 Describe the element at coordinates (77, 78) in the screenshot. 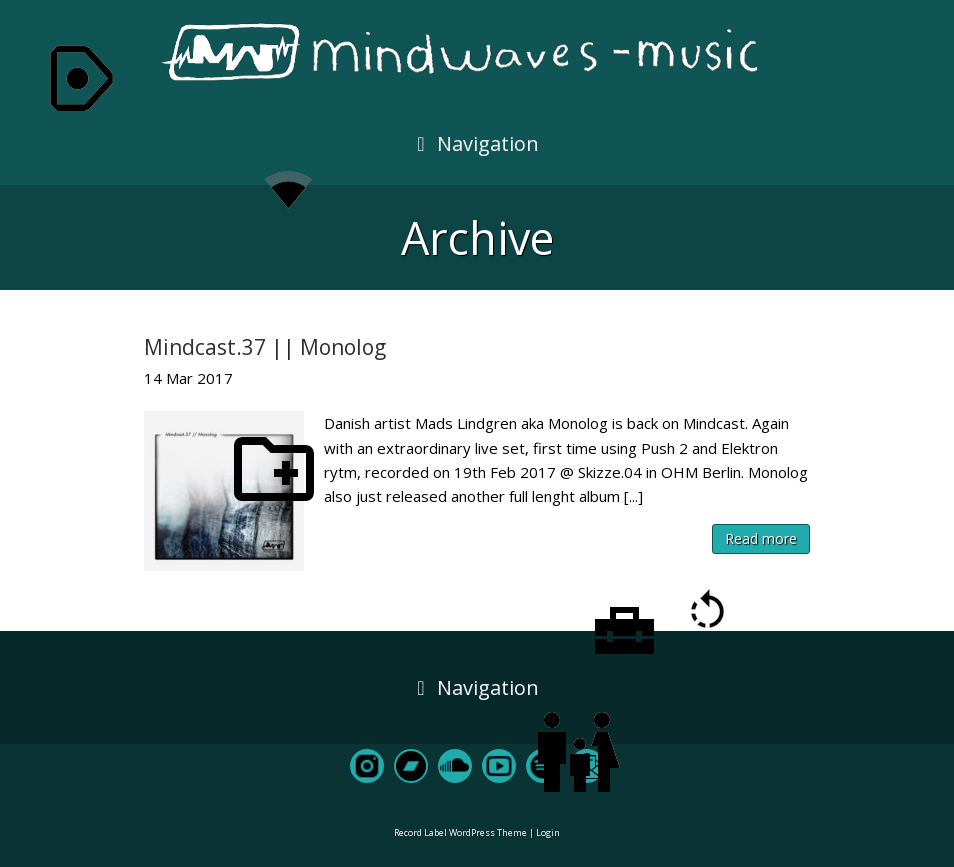

I see `indicates the current active line during debugging` at that location.